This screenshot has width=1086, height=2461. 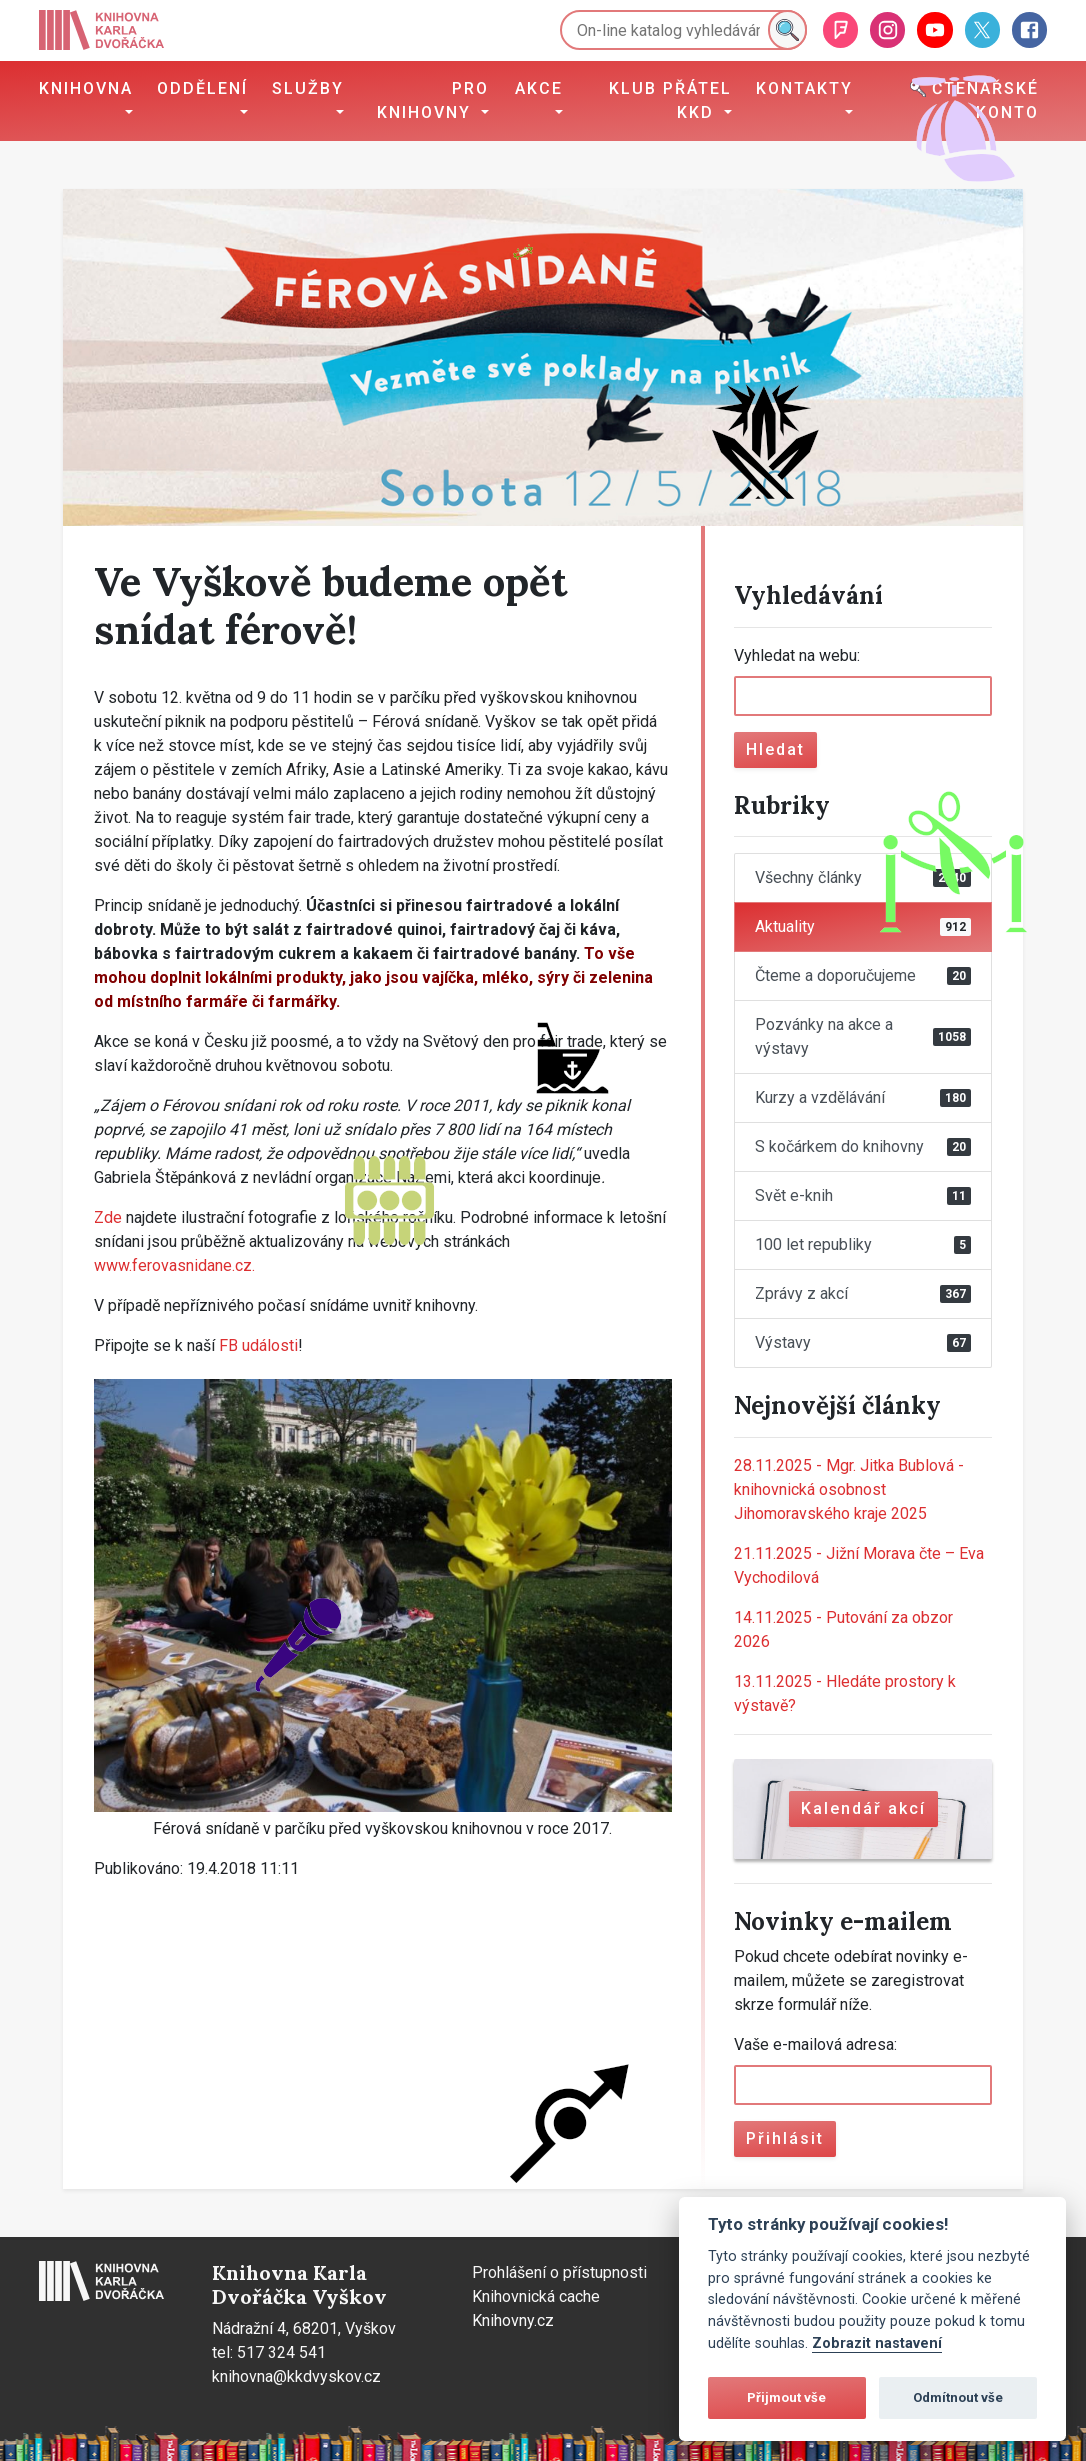 What do you see at coordinates (765, 441) in the screenshot?
I see `activate team unity or group attack ability` at bounding box center [765, 441].